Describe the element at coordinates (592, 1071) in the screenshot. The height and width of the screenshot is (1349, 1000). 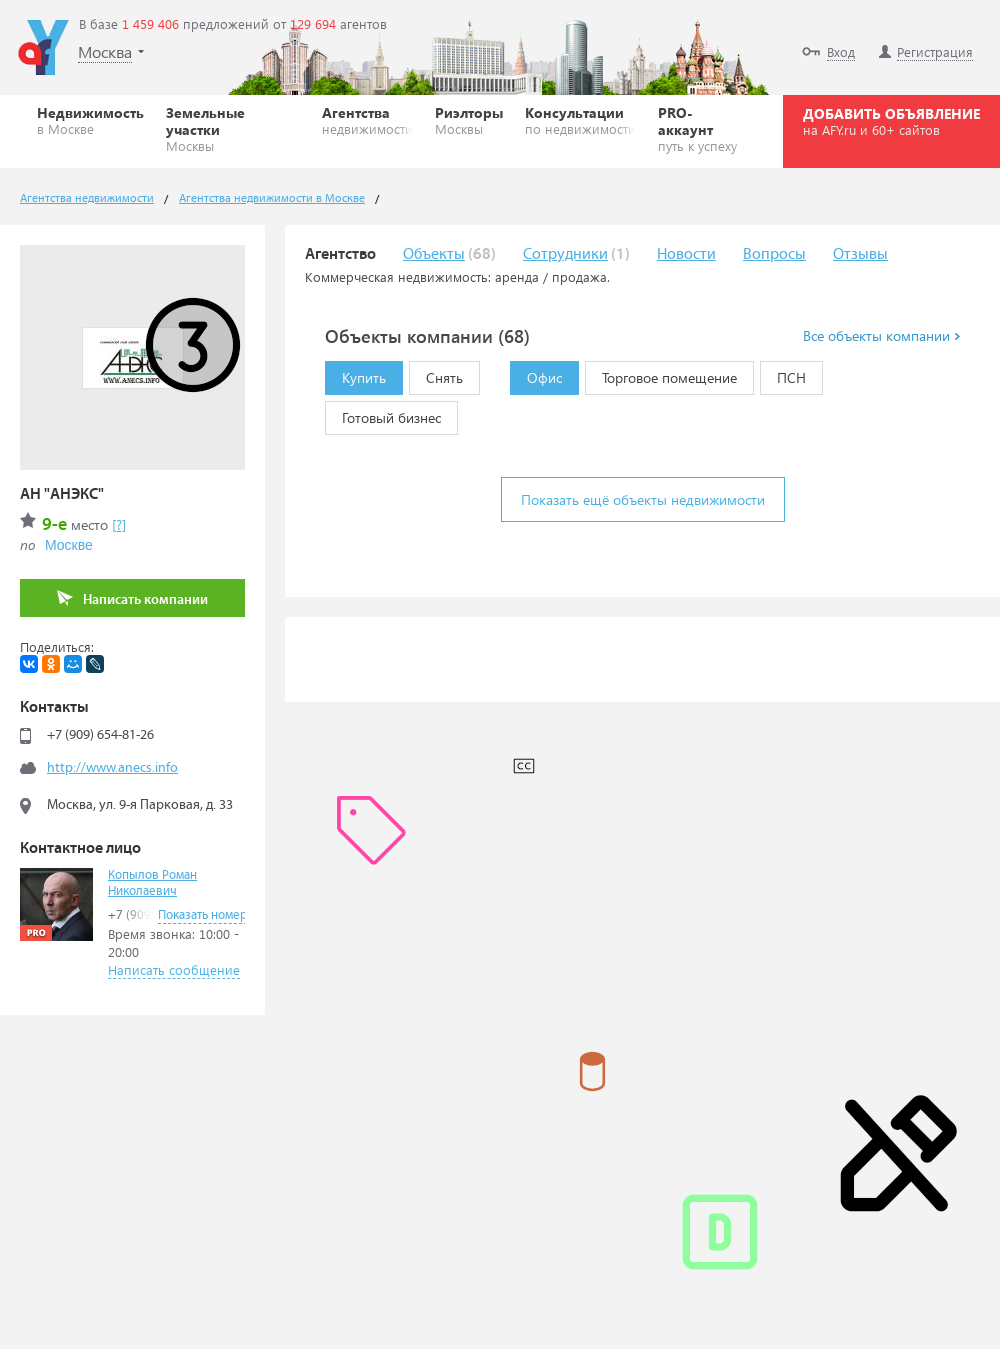
I see `represents a database or data storage` at that location.